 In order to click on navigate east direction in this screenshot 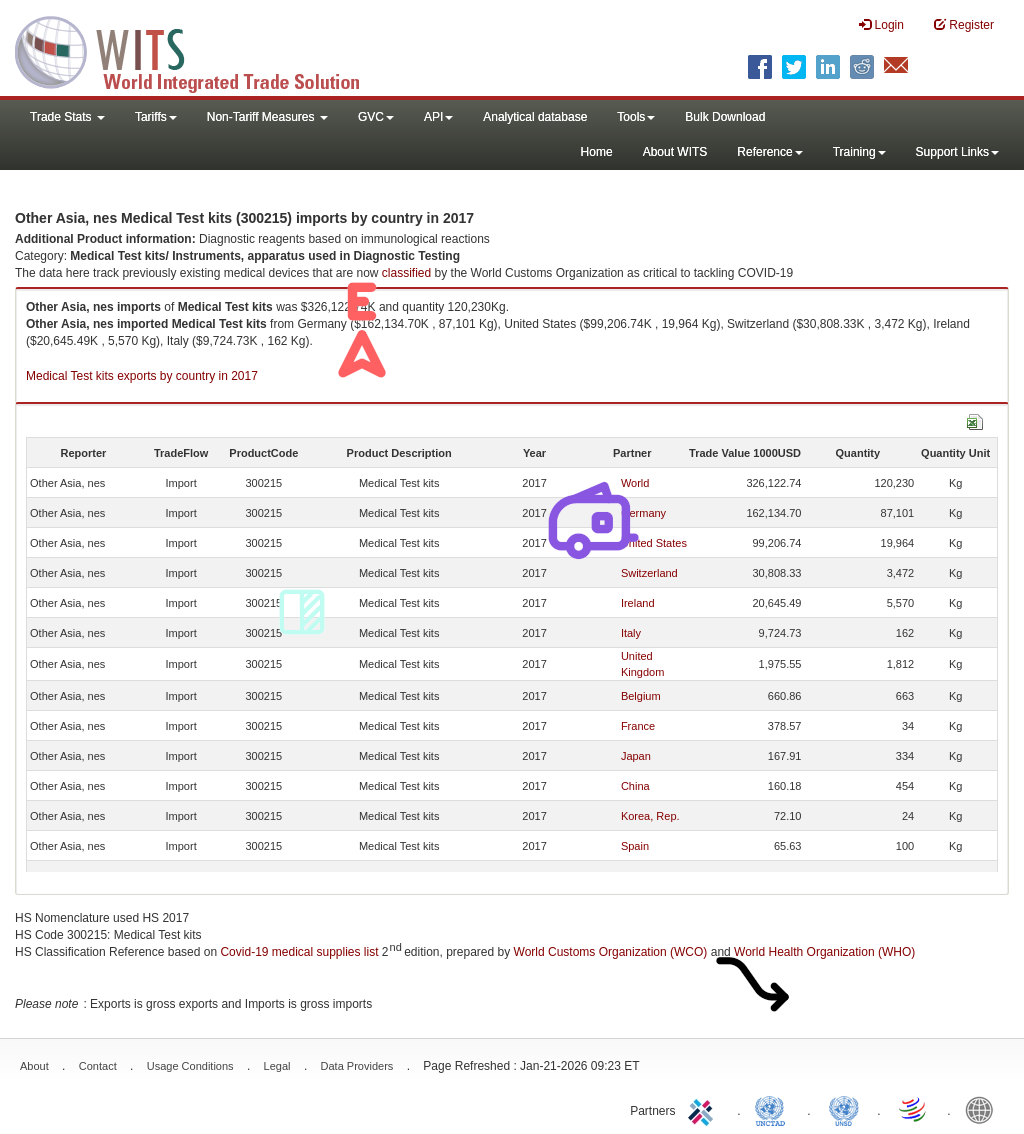, I will do `click(362, 330)`.